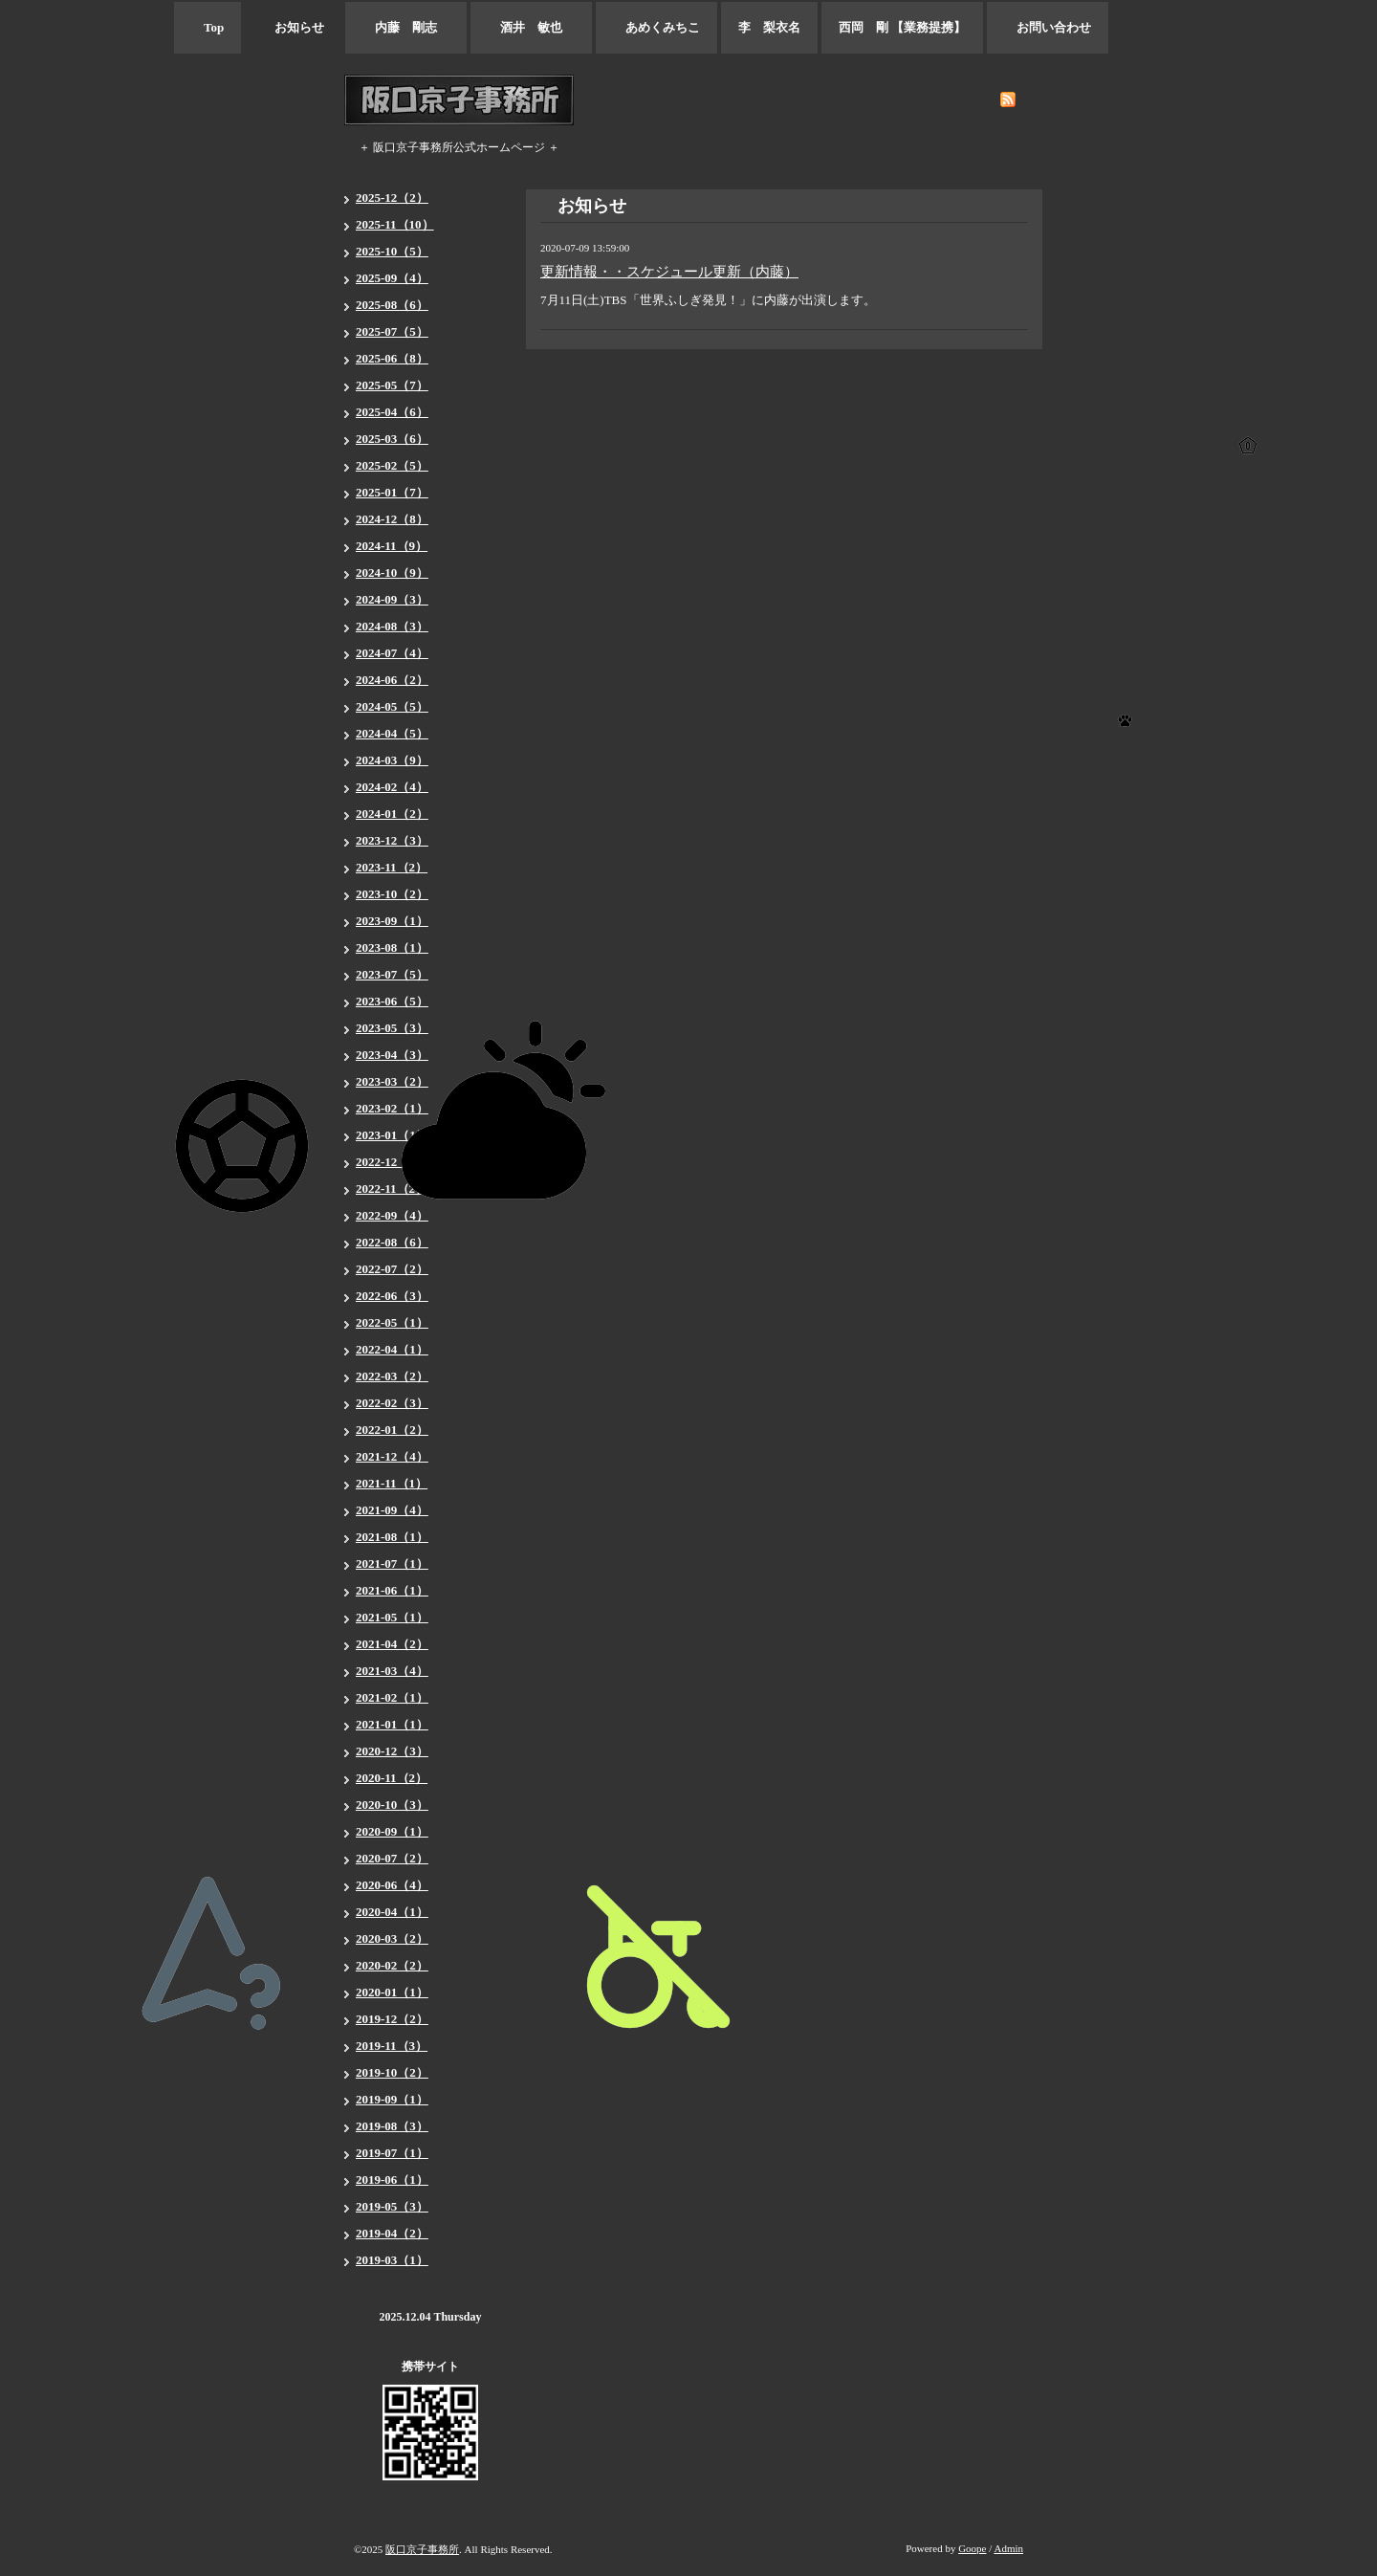 The image size is (1377, 2576). Describe the element at coordinates (503, 1110) in the screenshot. I see `indicates partly cloudy weather conditions` at that location.